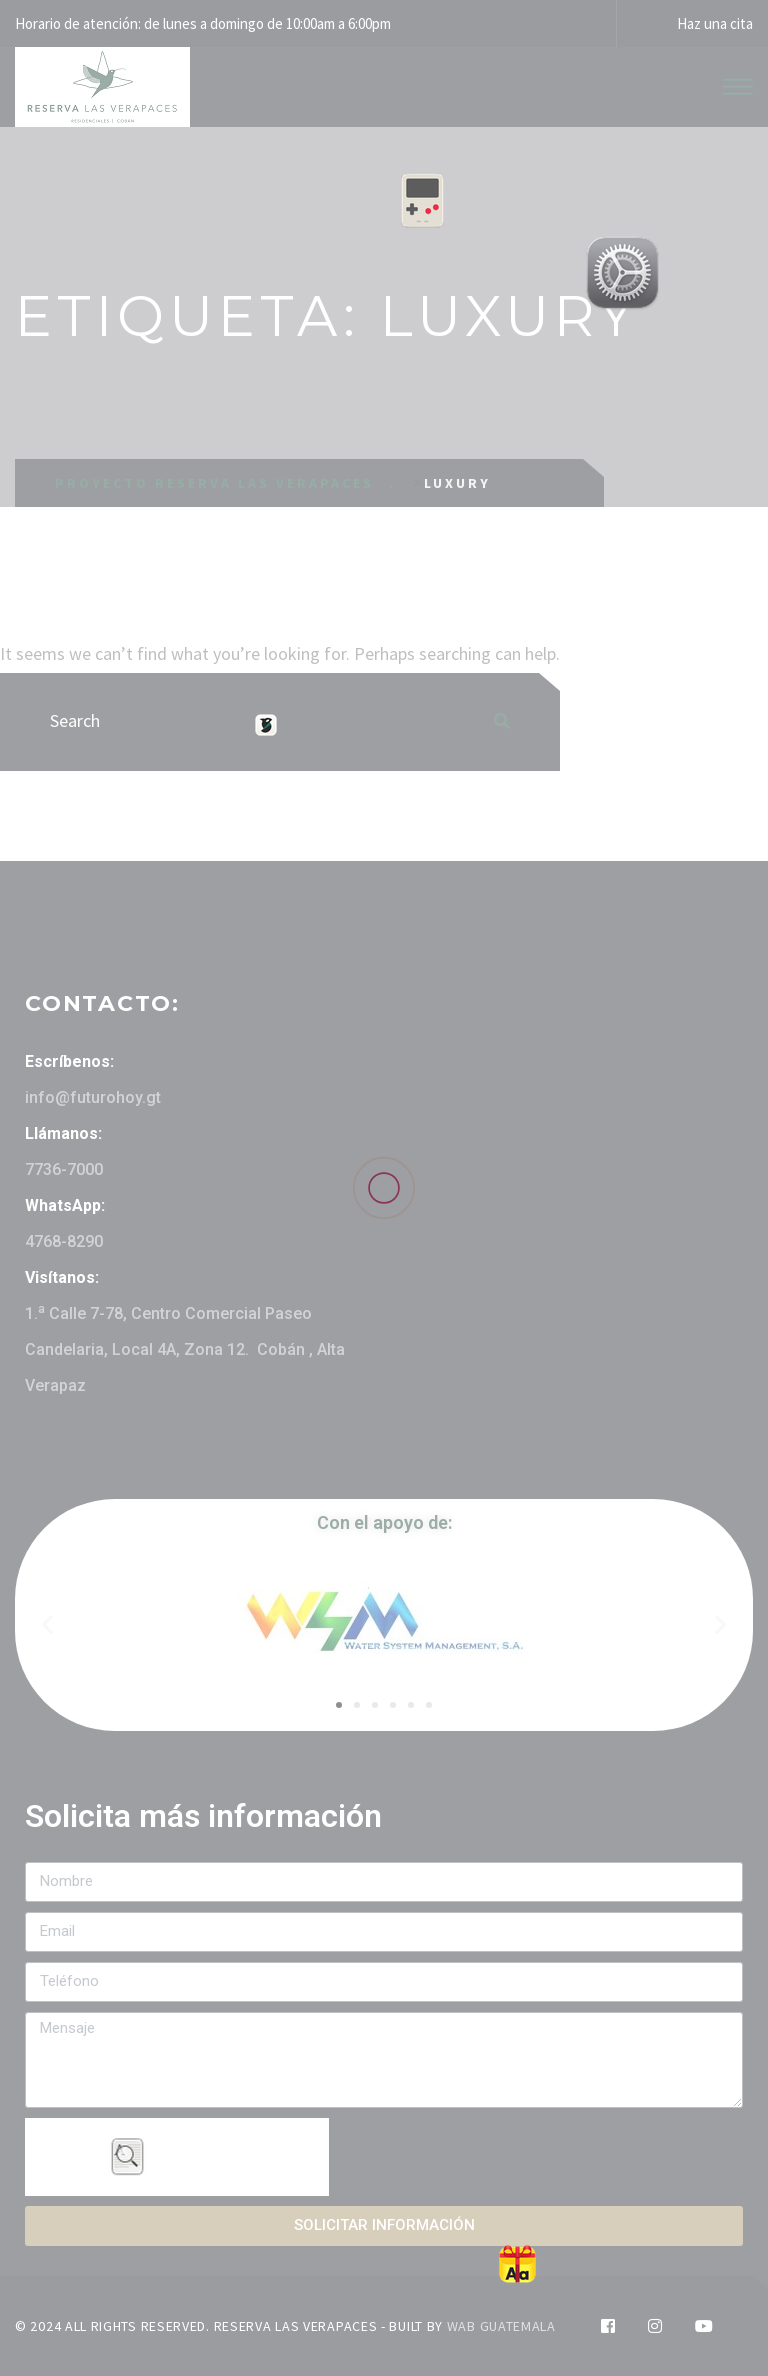 The image size is (768, 2376). What do you see at coordinates (422, 200) in the screenshot?
I see `open the game store or gaming app` at bounding box center [422, 200].